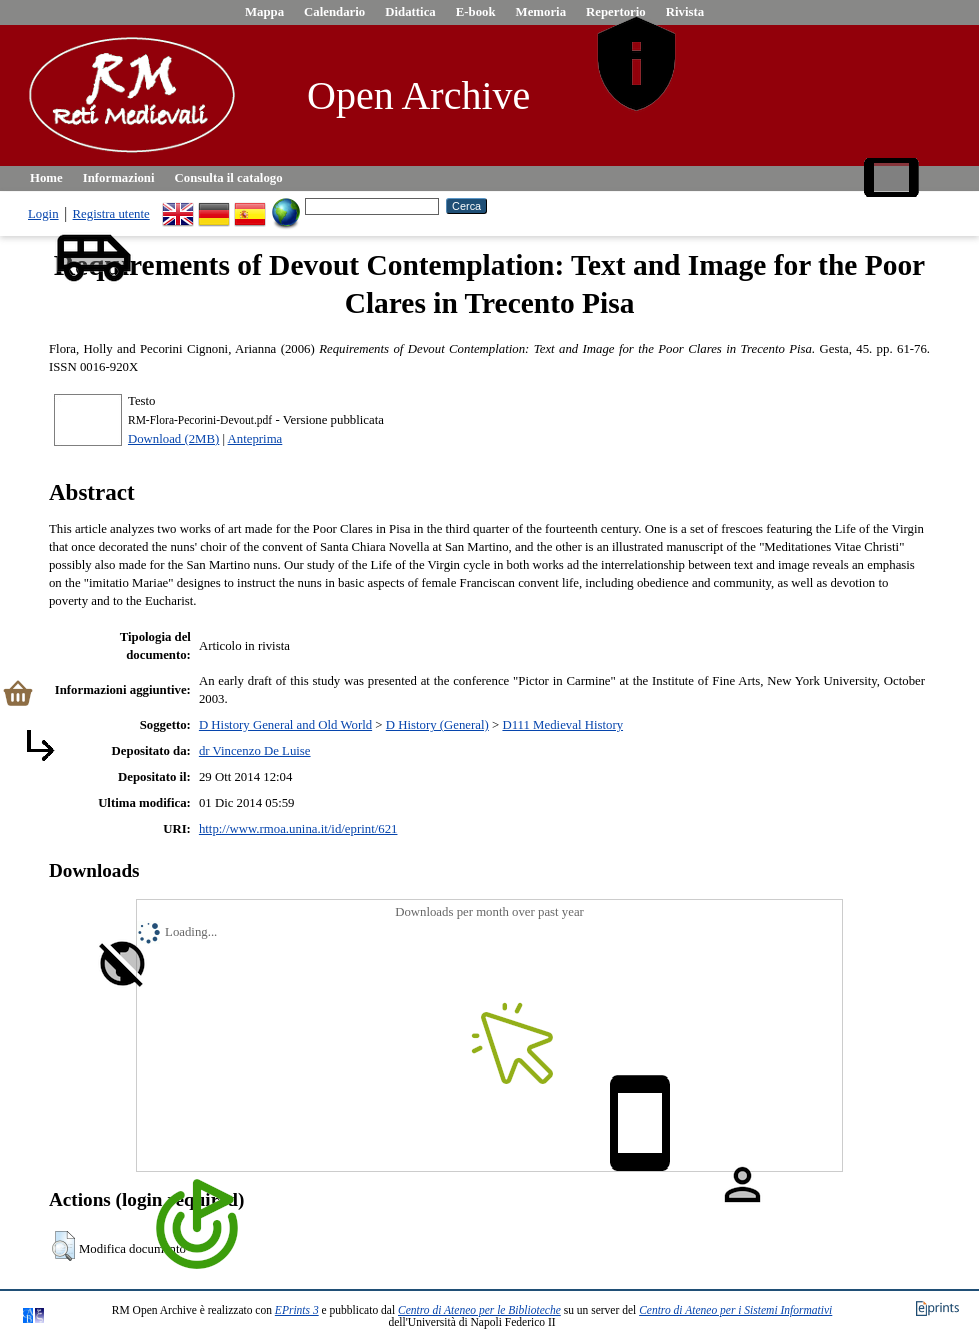  I want to click on switch to tablet view or layout, so click(891, 177).